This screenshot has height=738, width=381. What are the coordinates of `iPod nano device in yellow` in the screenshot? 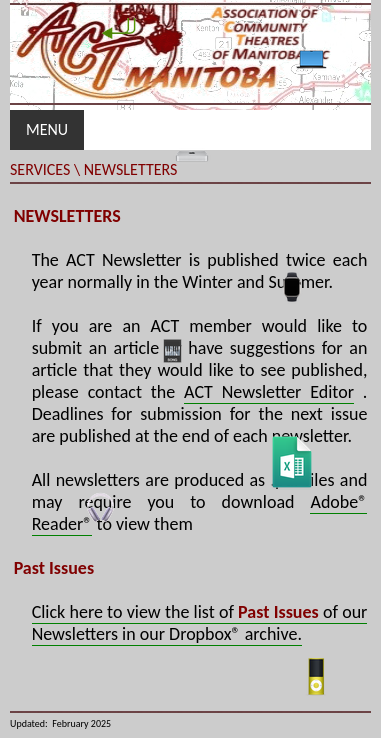 It's located at (316, 677).